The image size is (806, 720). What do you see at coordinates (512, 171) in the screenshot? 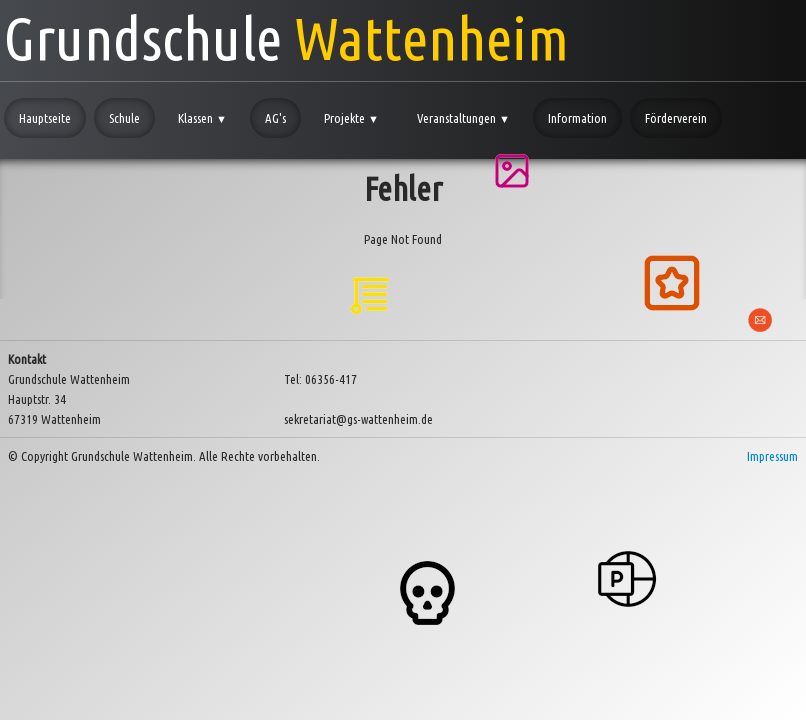
I see `view or open an image file` at bounding box center [512, 171].